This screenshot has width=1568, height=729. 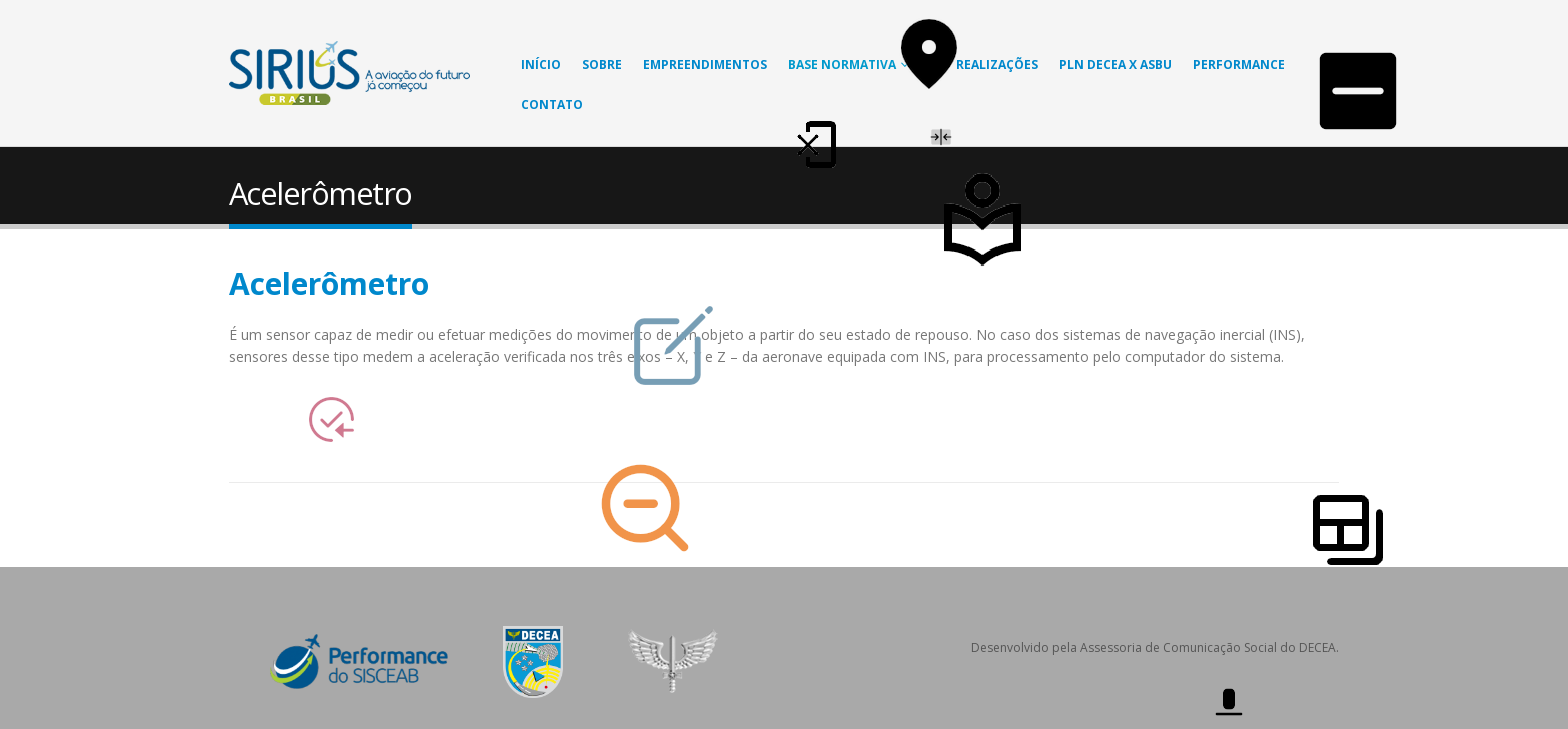 What do you see at coordinates (1229, 702) in the screenshot?
I see `align selected element to bottom` at bounding box center [1229, 702].